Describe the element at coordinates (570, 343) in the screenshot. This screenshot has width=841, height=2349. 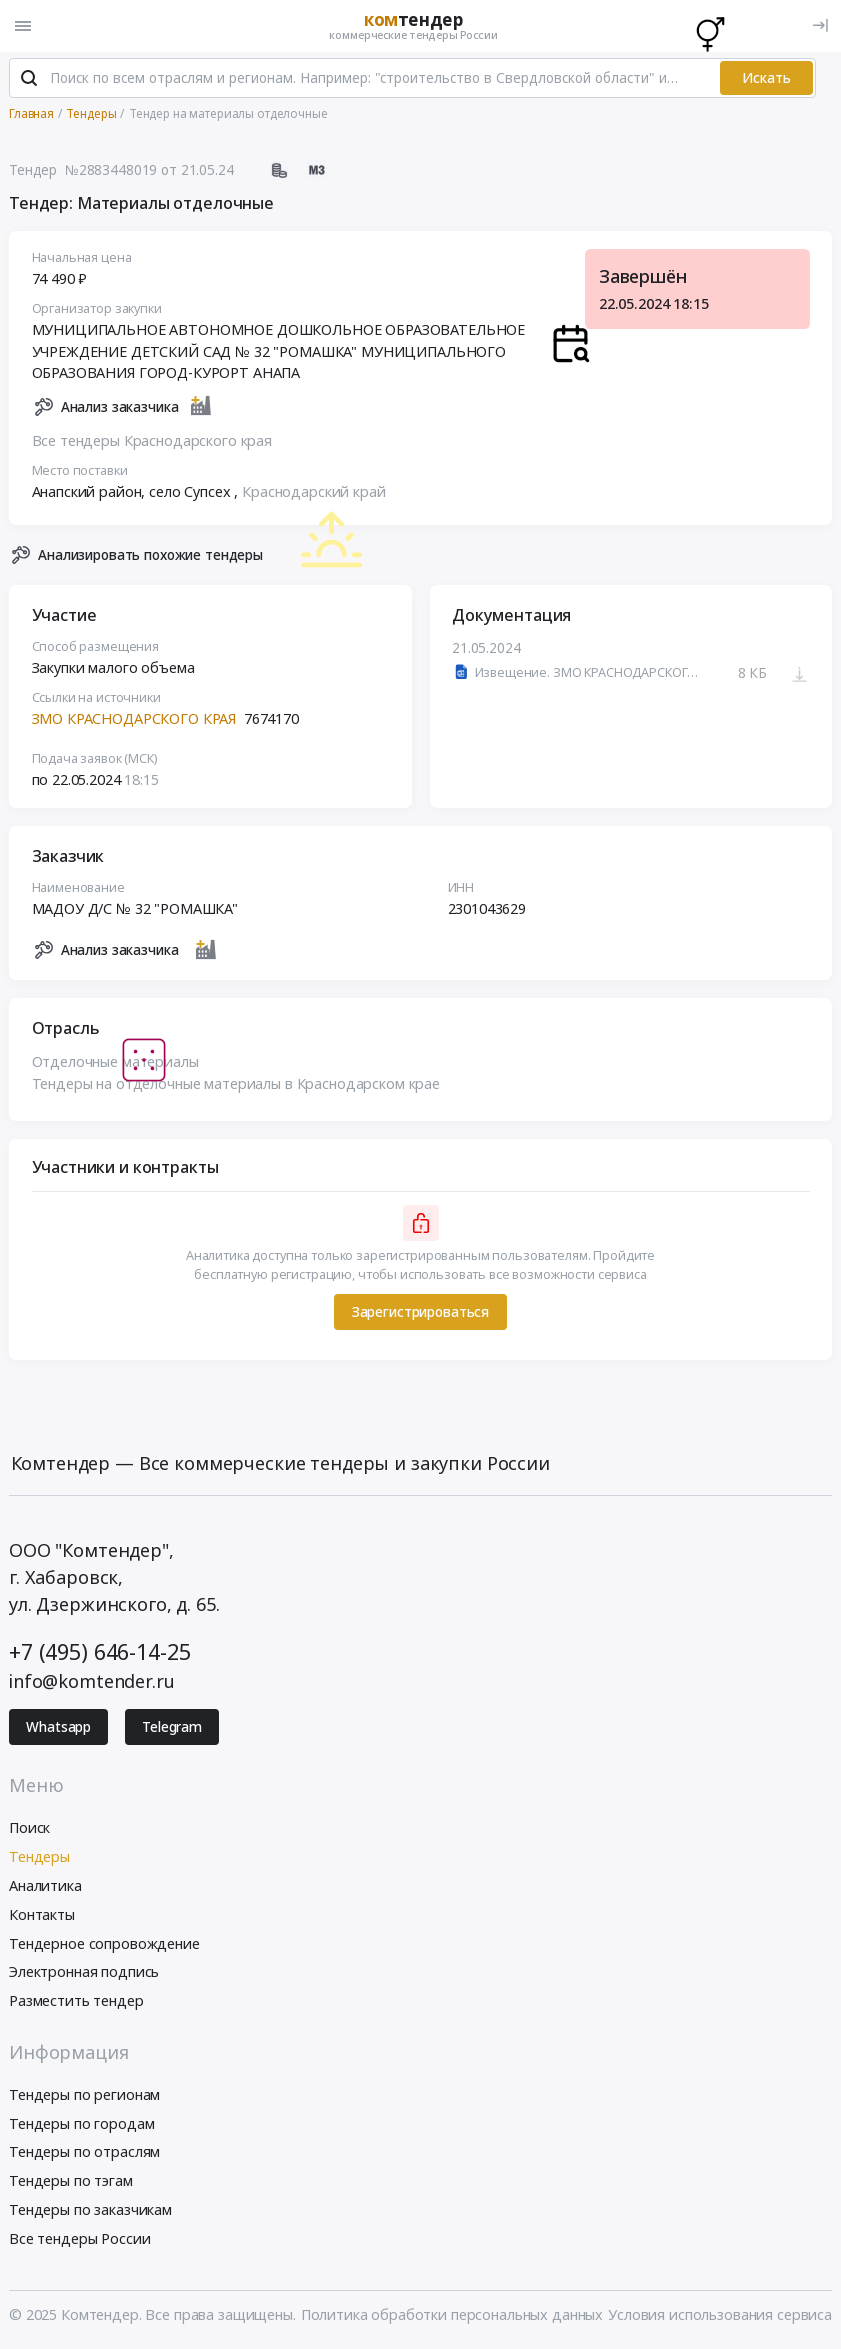
I see `search for events or dates in calendar` at that location.